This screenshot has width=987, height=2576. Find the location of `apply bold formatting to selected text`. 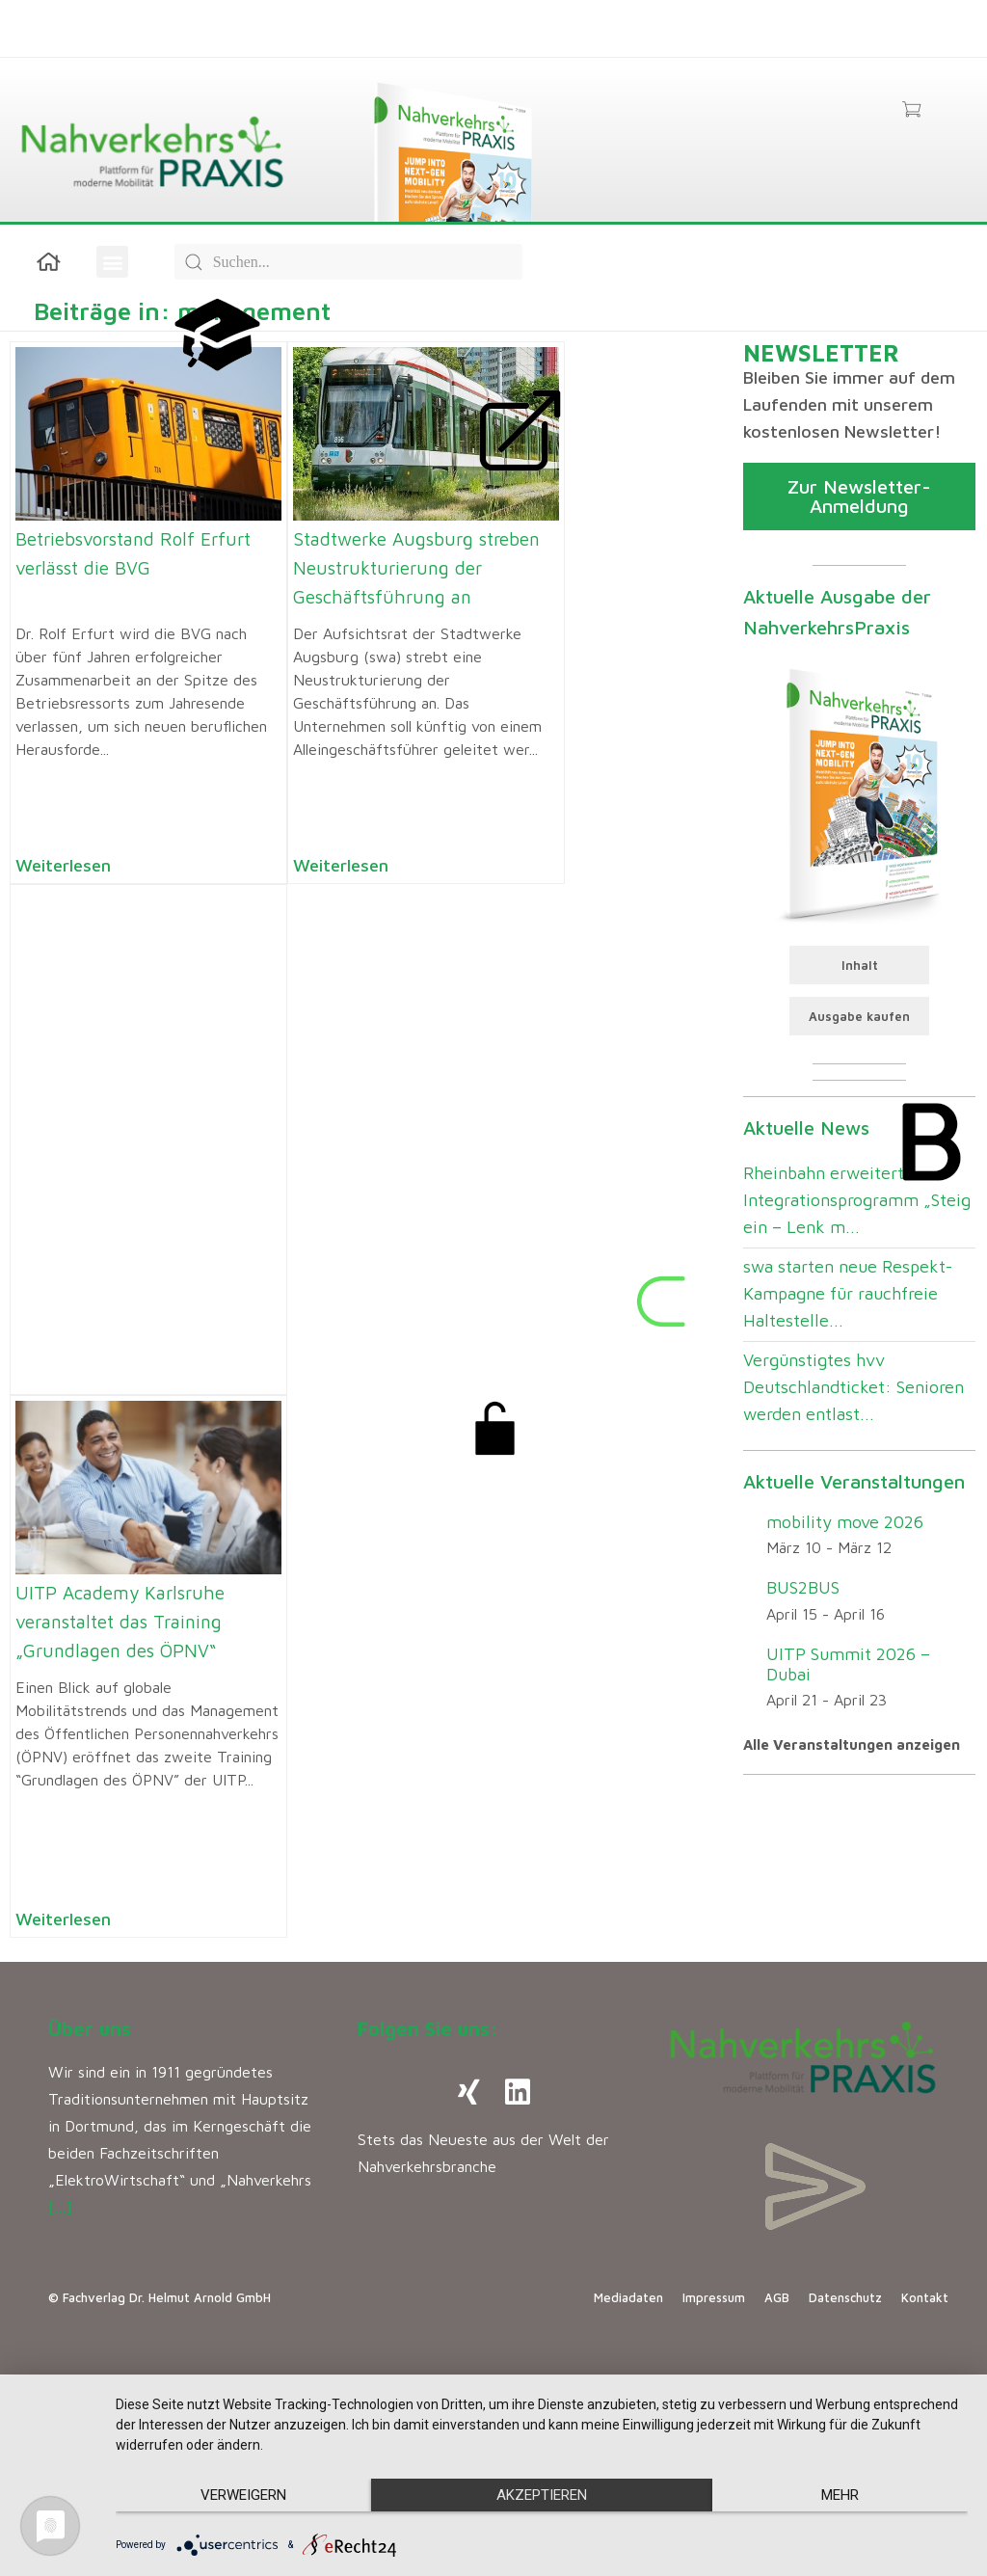

apply bold formatting to selected text is located at coordinates (931, 1141).